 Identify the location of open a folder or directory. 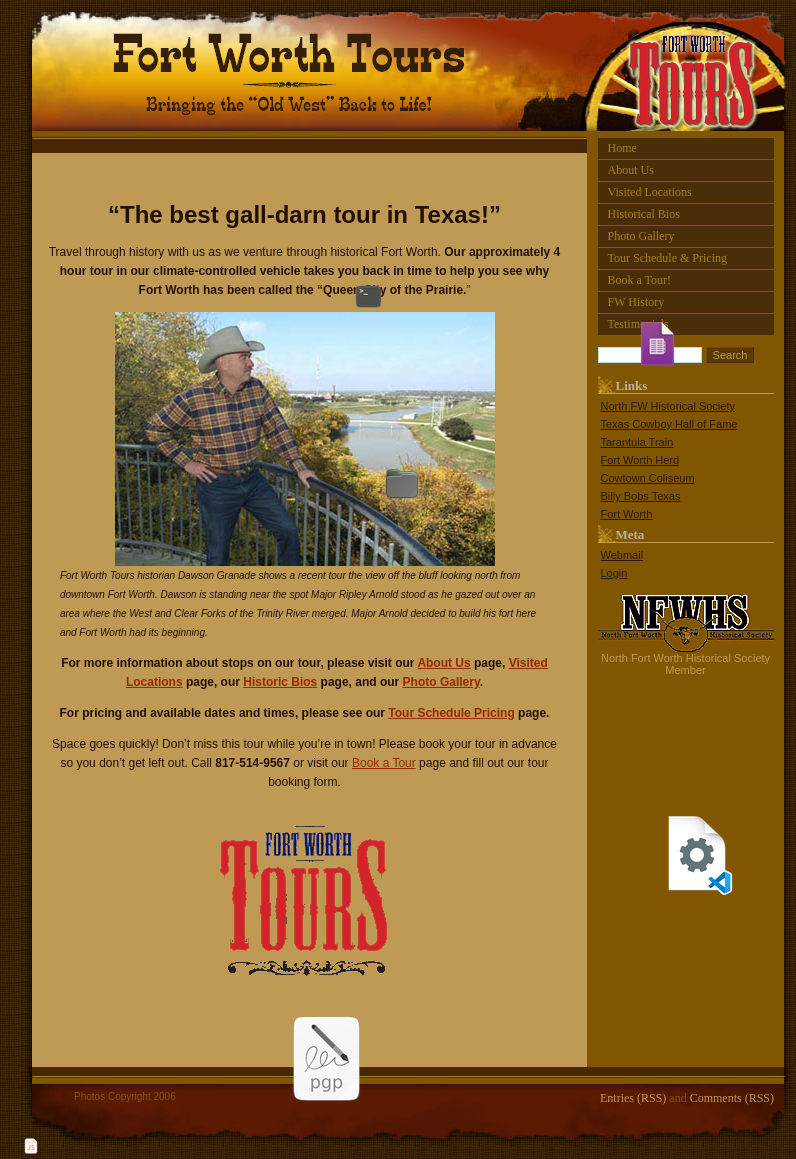
(402, 483).